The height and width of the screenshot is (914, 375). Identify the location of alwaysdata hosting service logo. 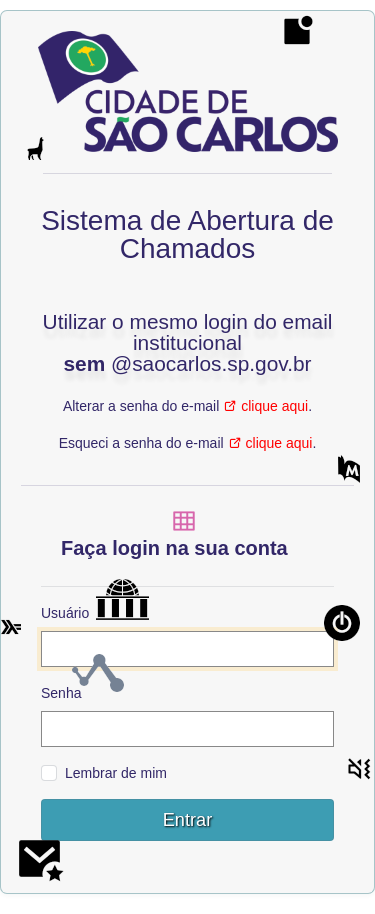
(98, 673).